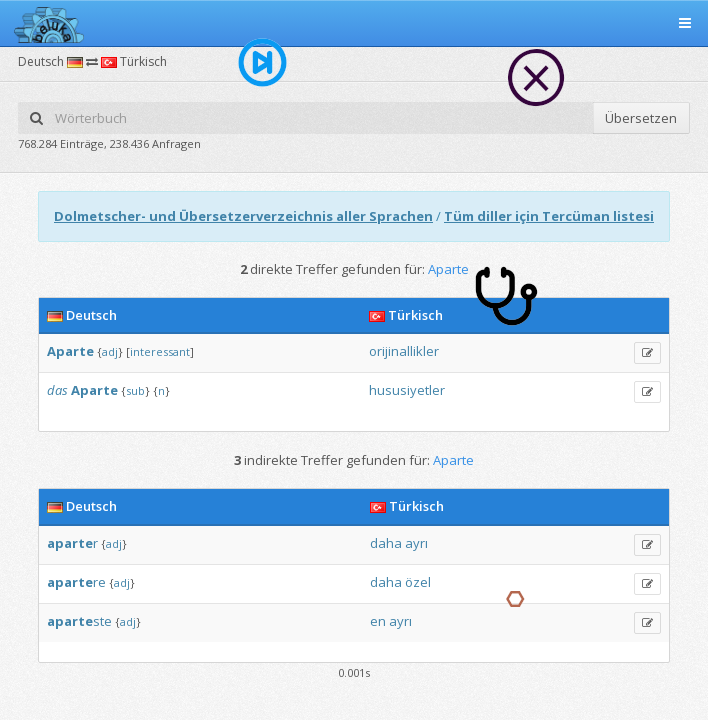 The height and width of the screenshot is (720, 708). What do you see at coordinates (262, 62) in the screenshot?
I see `skip to the next track or media item` at bounding box center [262, 62].